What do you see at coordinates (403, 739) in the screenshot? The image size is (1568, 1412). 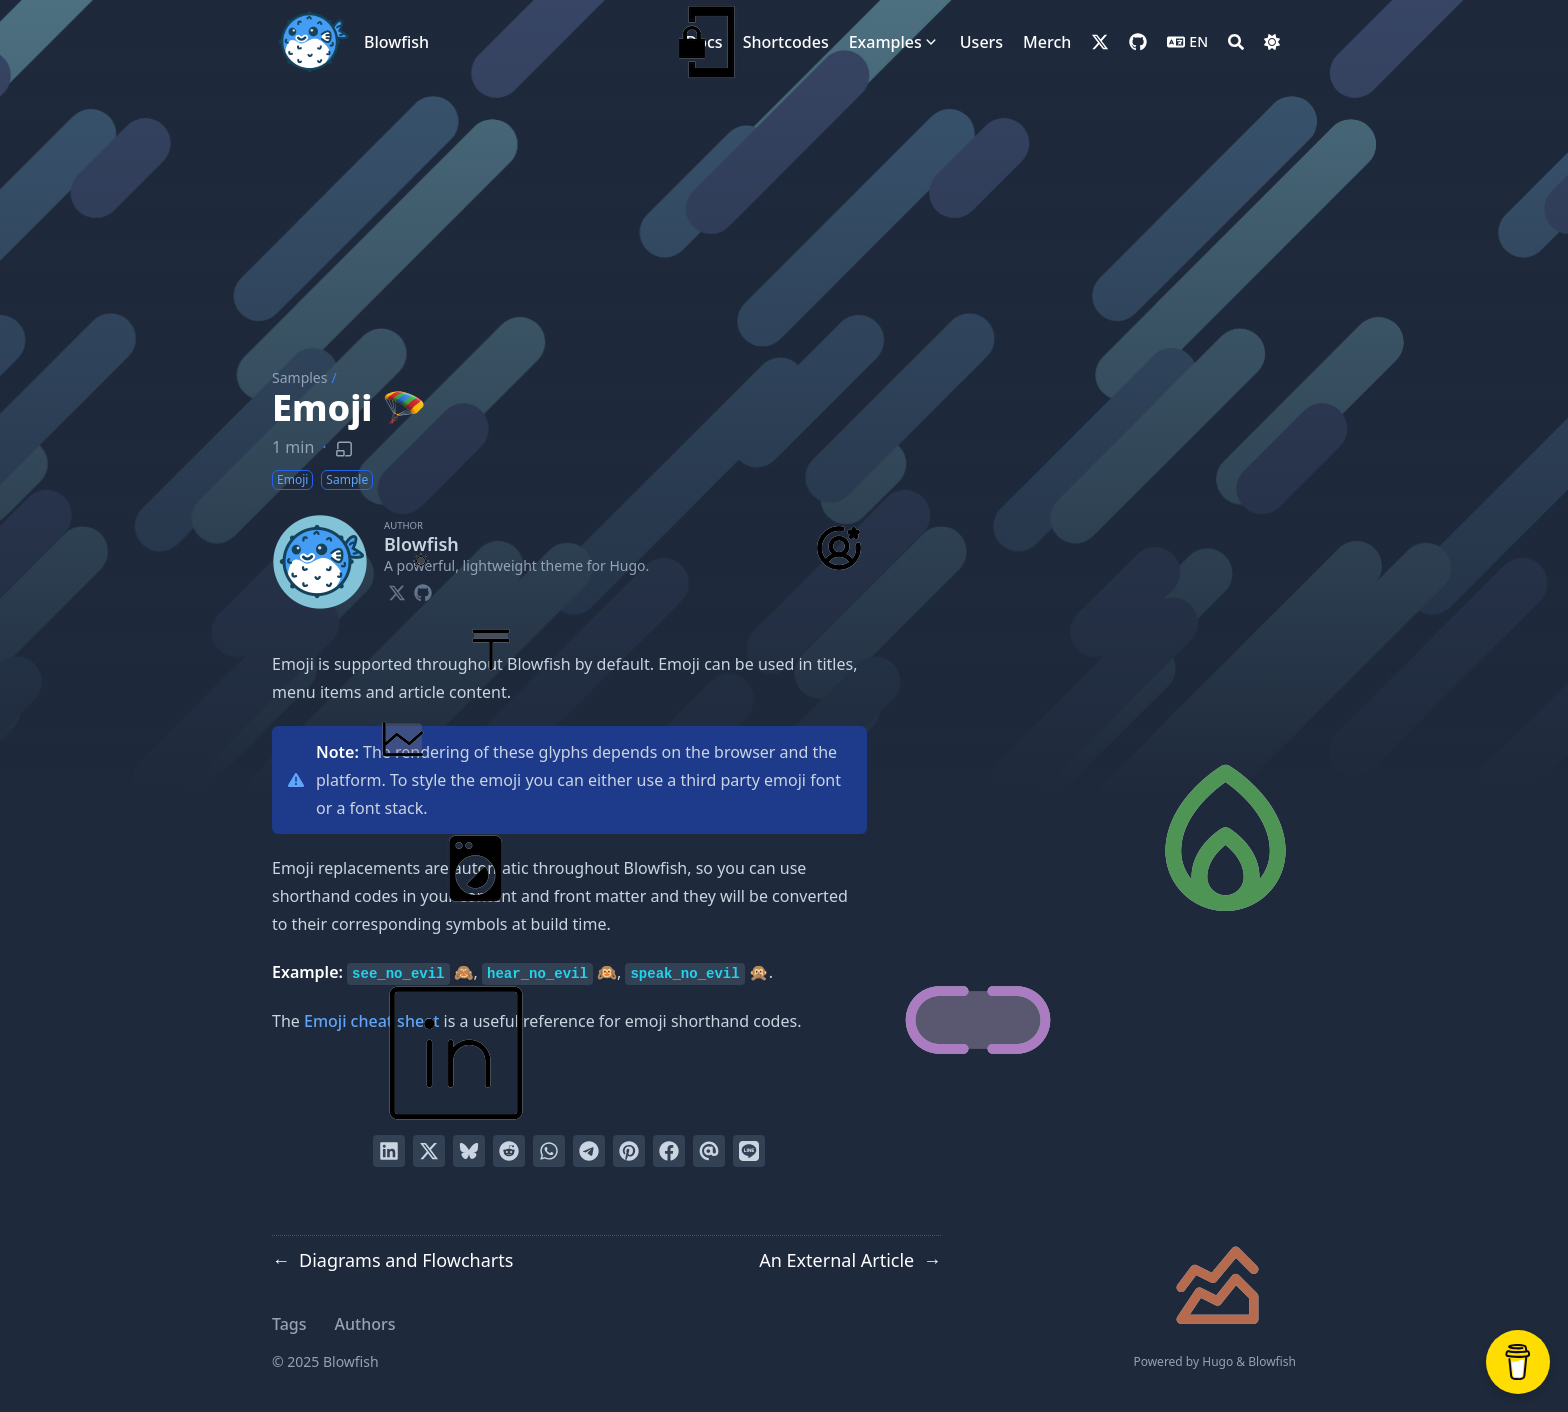 I see `view analytics or performance data` at bounding box center [403, 739].